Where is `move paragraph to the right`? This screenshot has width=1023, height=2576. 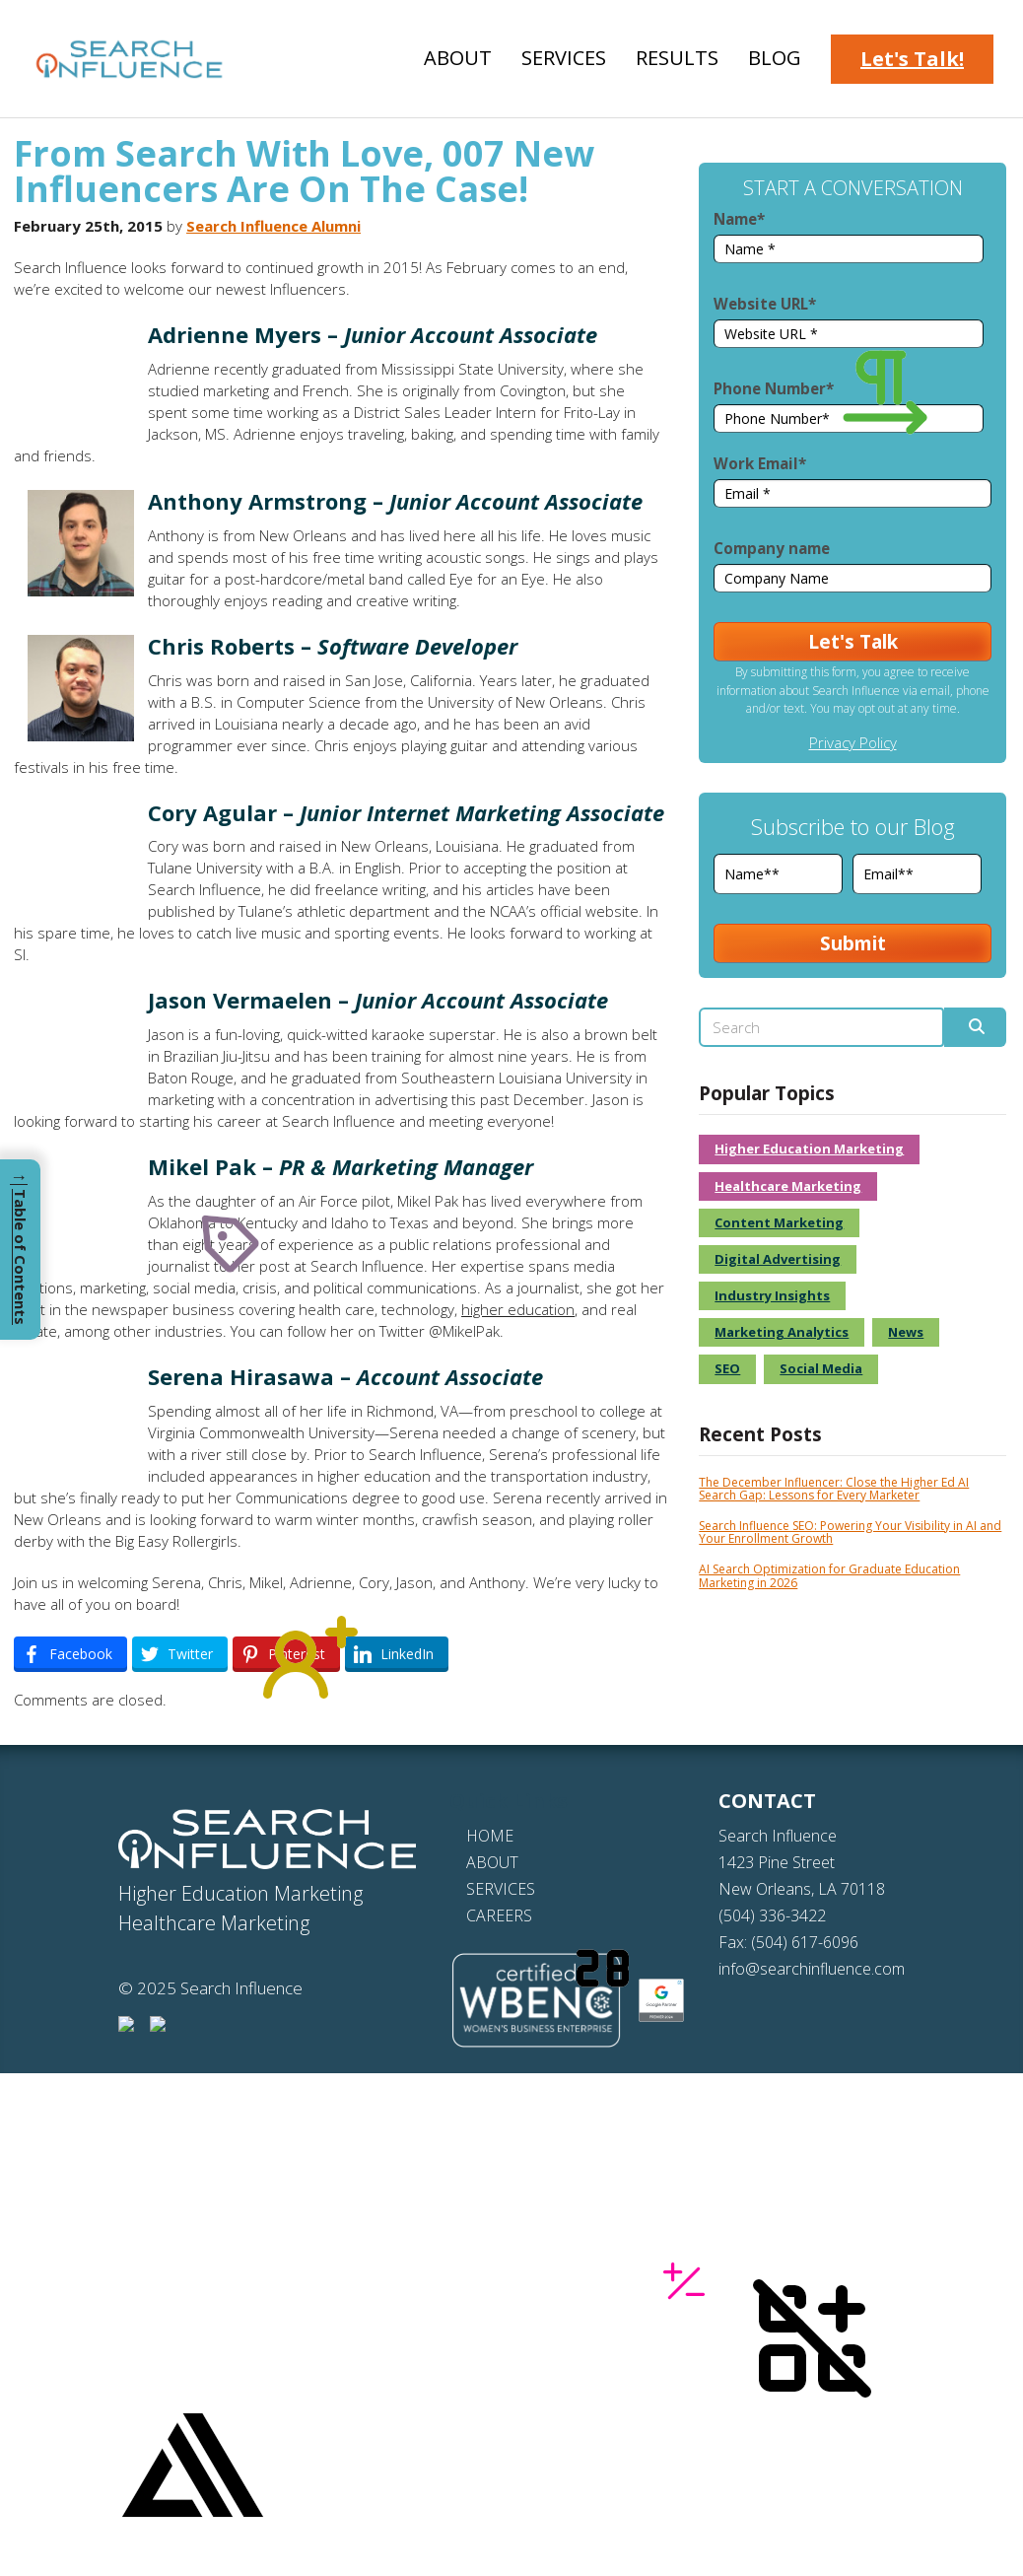 move paragraph to the right is located at coordinates (885, 392).